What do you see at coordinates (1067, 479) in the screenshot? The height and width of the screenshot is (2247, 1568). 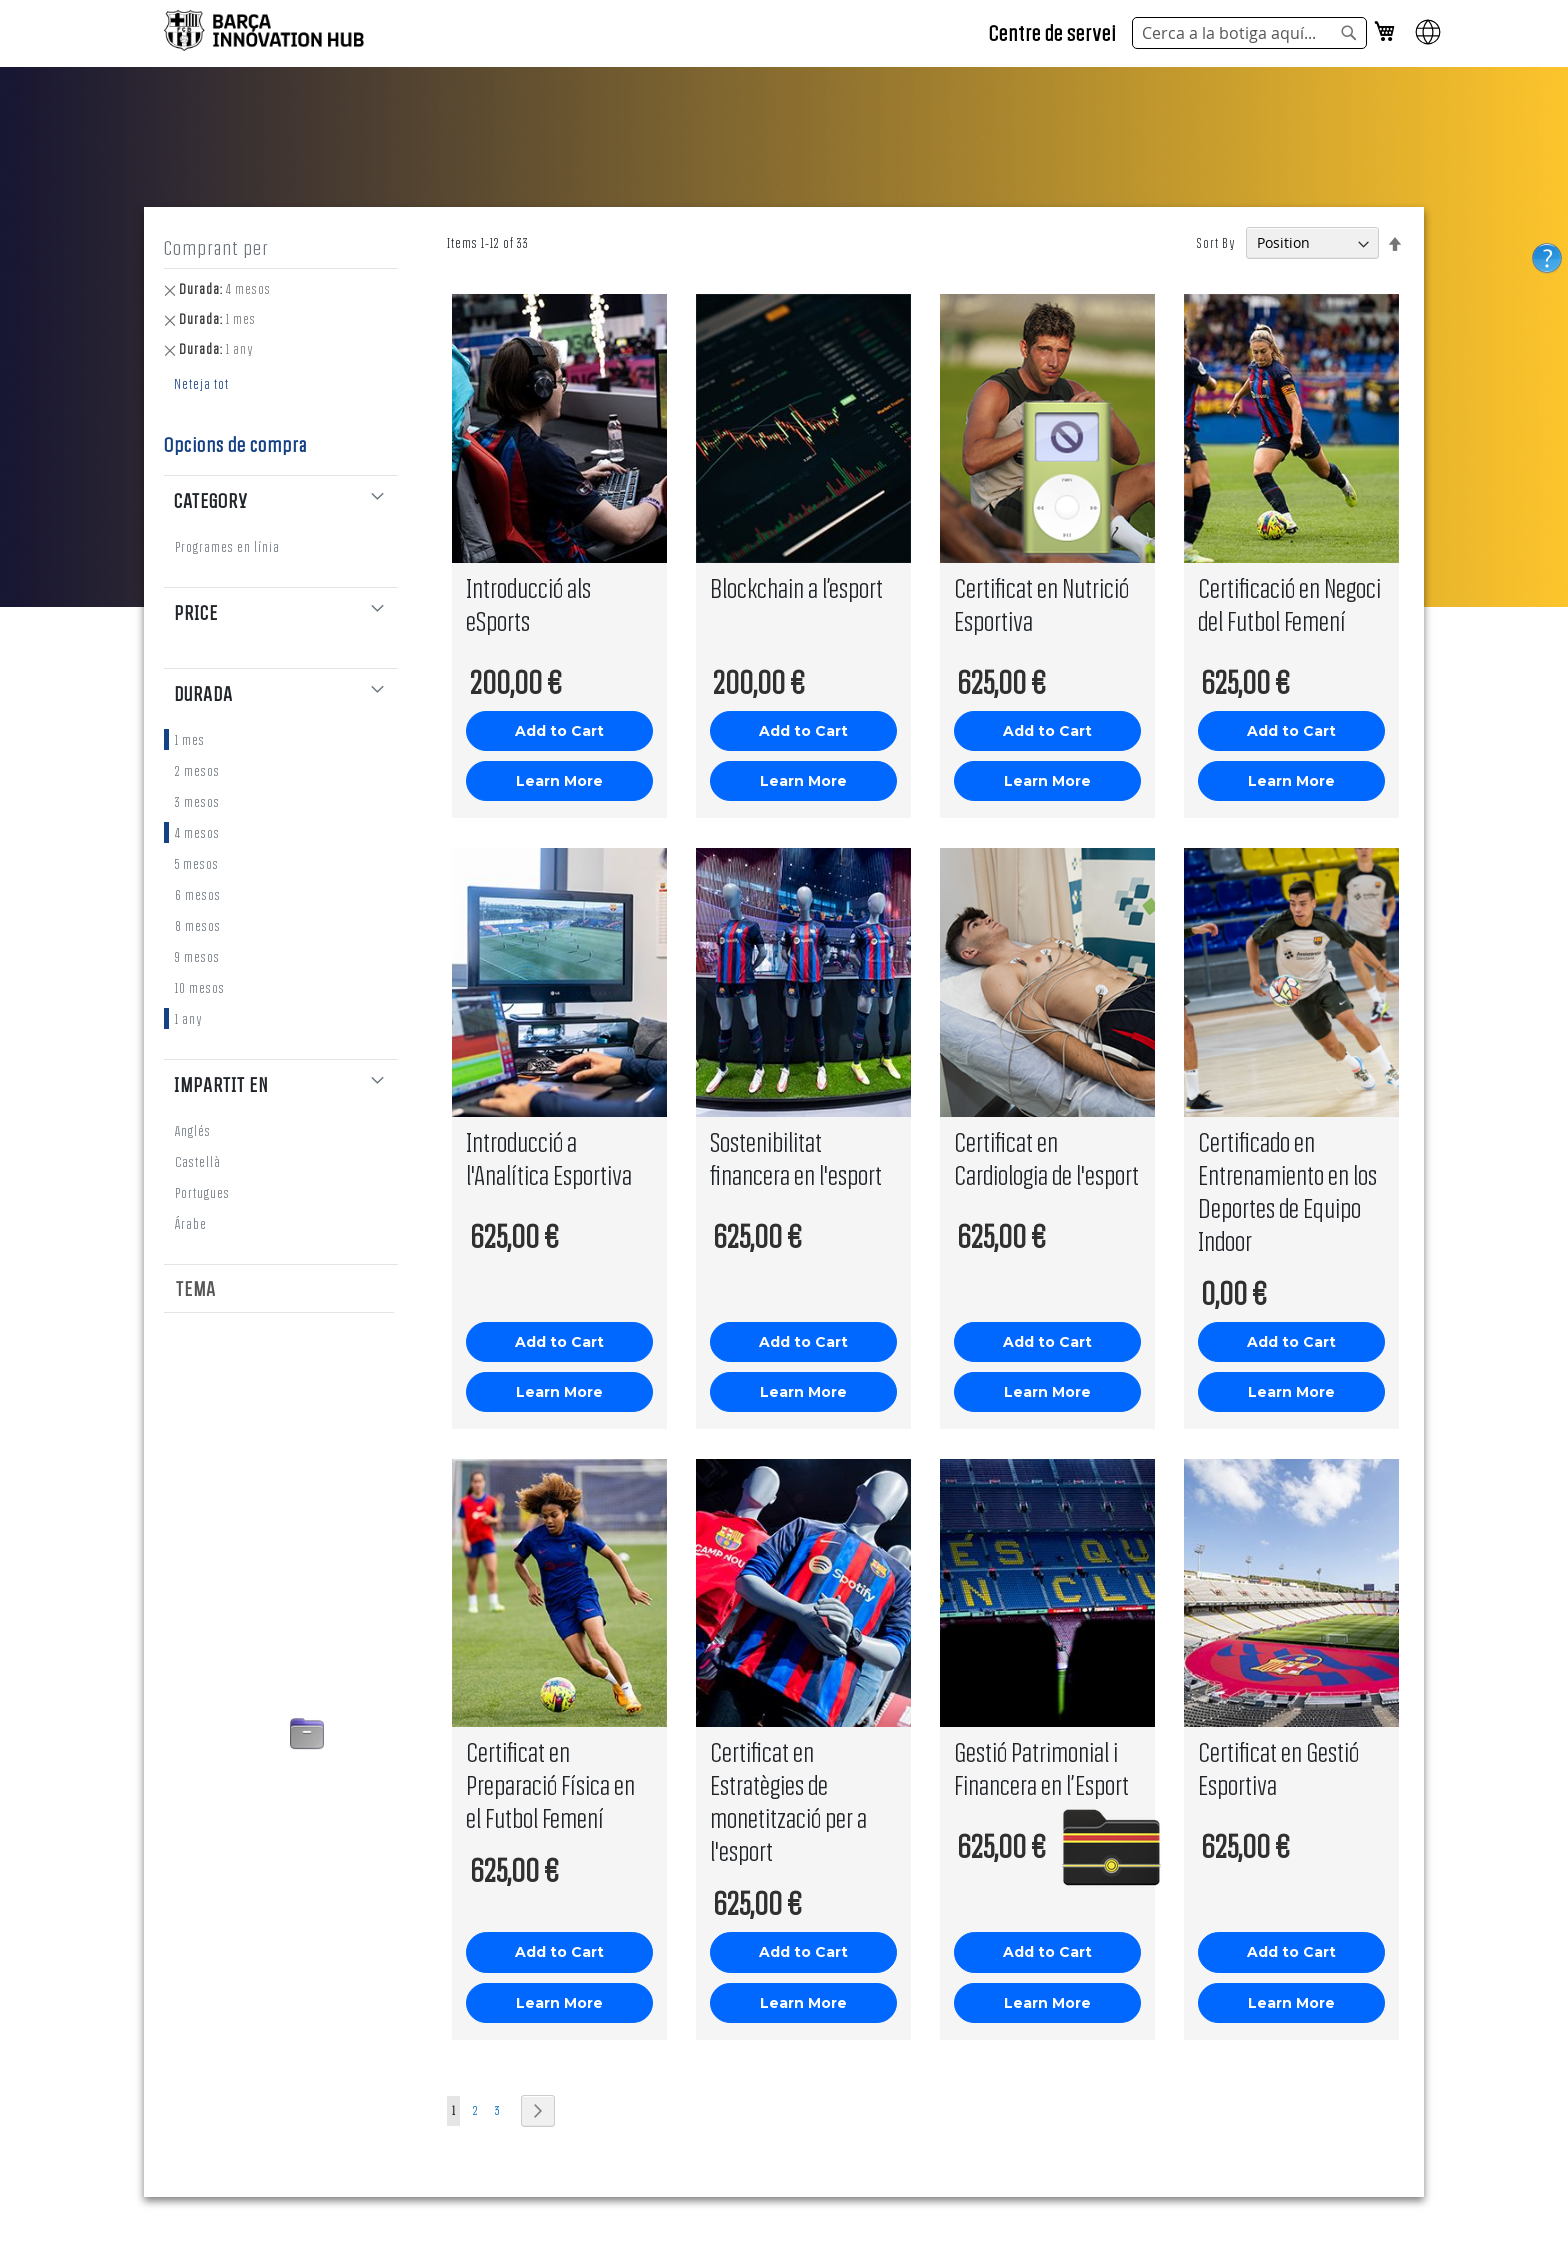 I see `iPod mini device not connected or unavailable` at bounding box center [1067, 479].